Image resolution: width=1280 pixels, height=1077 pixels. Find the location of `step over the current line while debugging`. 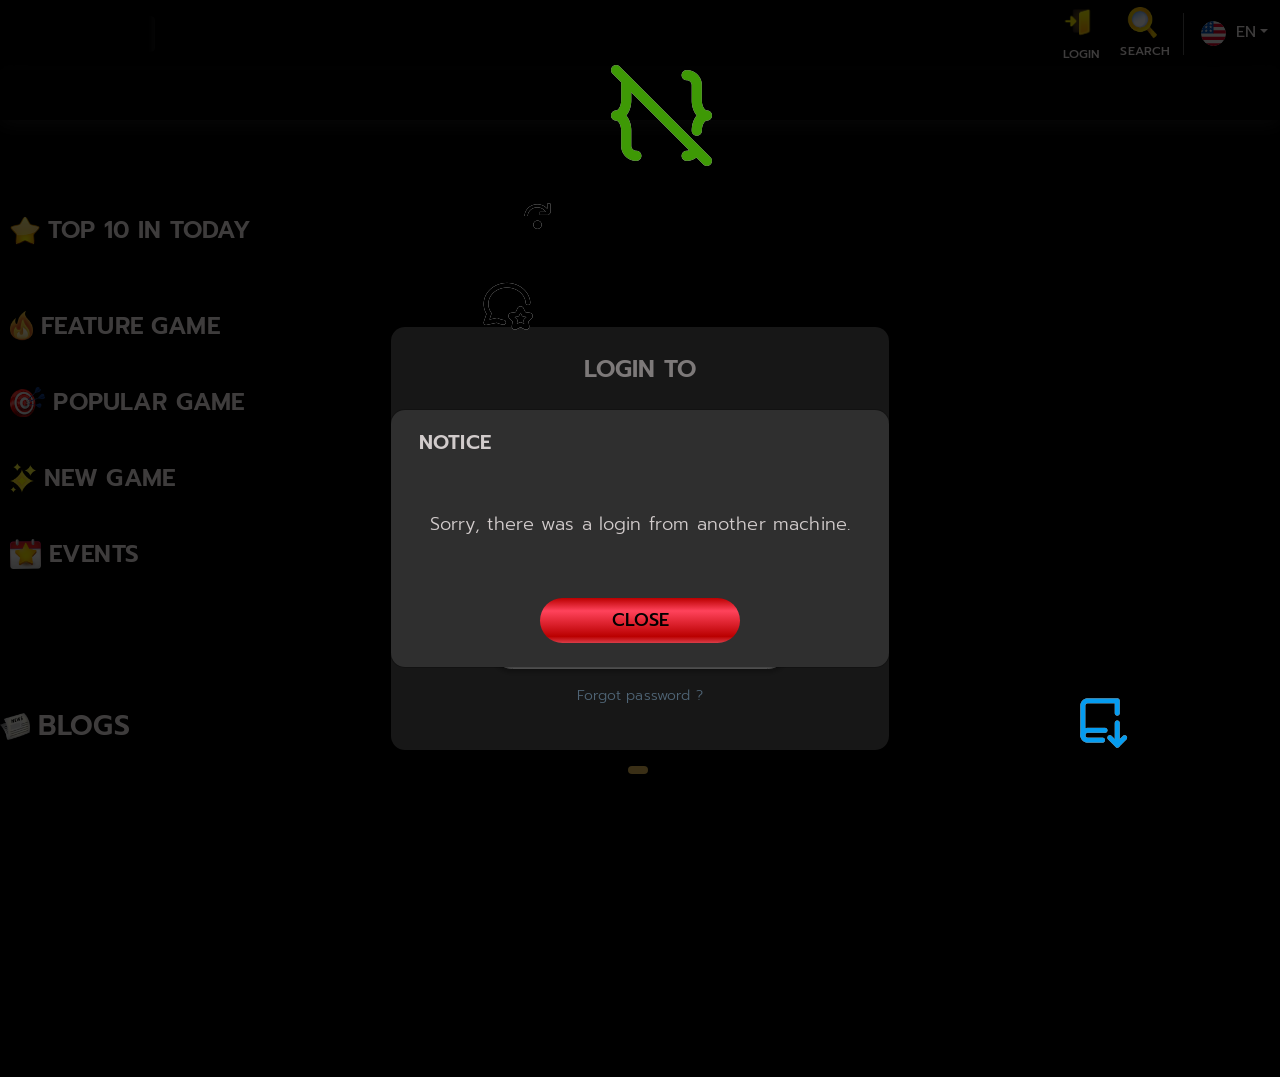

step over the current line while debugging is located at coordinates (537, 216).